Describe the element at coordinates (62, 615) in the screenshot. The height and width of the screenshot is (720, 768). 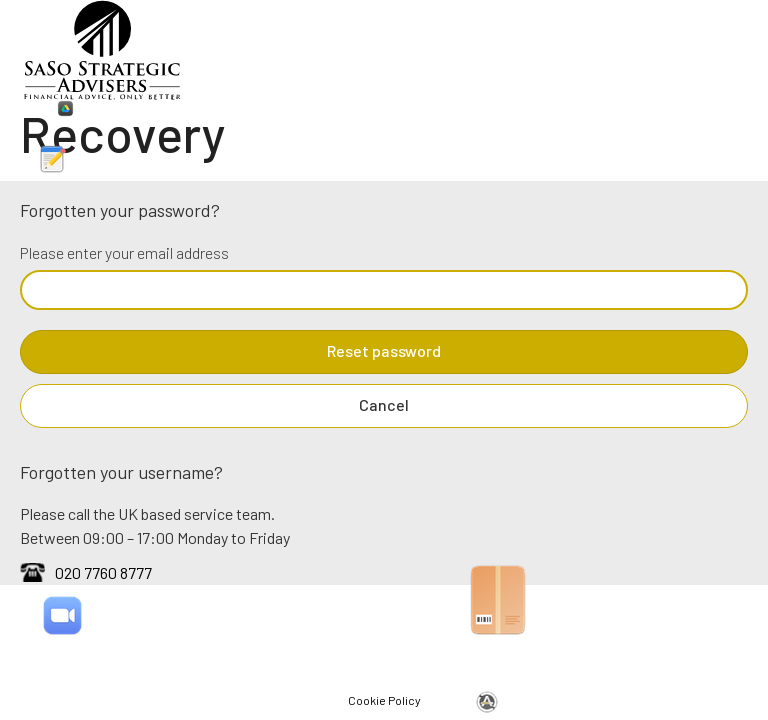
I see `open zoom video conferencing app` at that location.